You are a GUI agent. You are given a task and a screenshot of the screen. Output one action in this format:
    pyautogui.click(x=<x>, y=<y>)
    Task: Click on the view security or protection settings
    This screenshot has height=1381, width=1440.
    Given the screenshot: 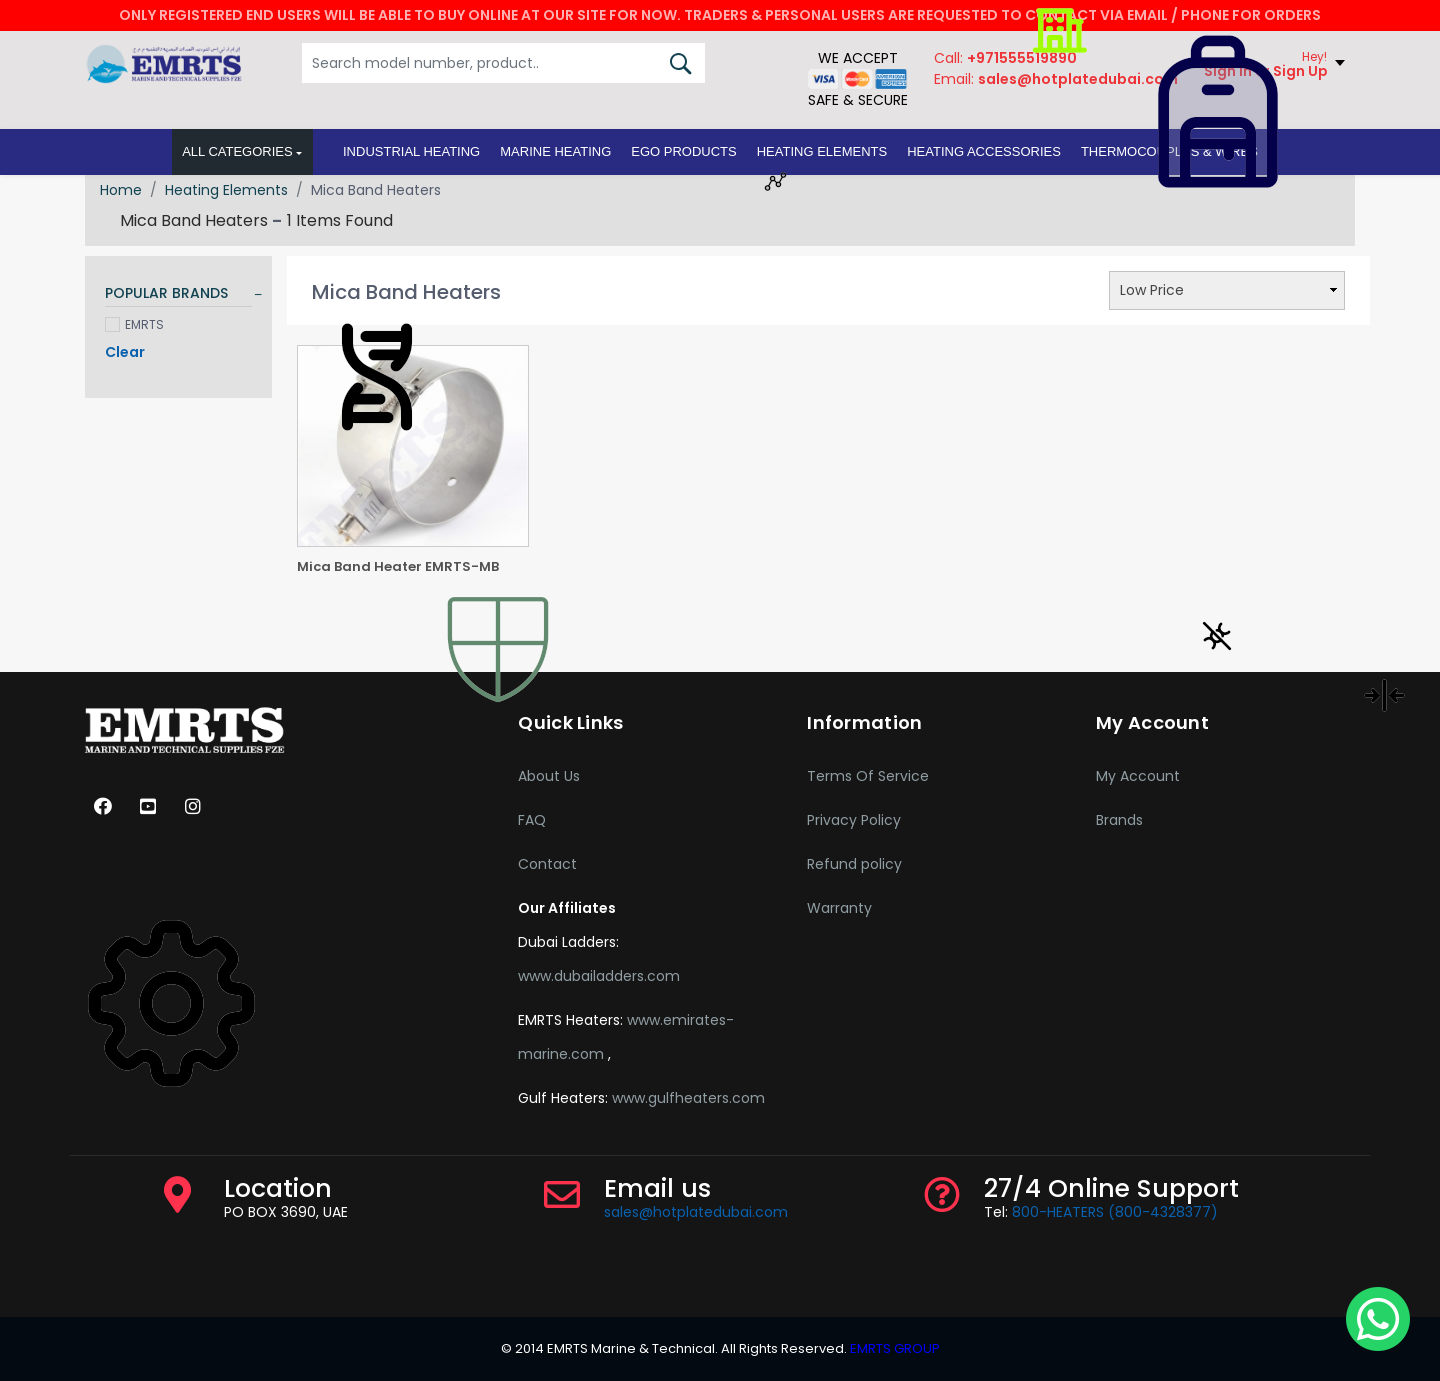 What is the action you would take?
    pyautogui.click(x=498, y=643)
    